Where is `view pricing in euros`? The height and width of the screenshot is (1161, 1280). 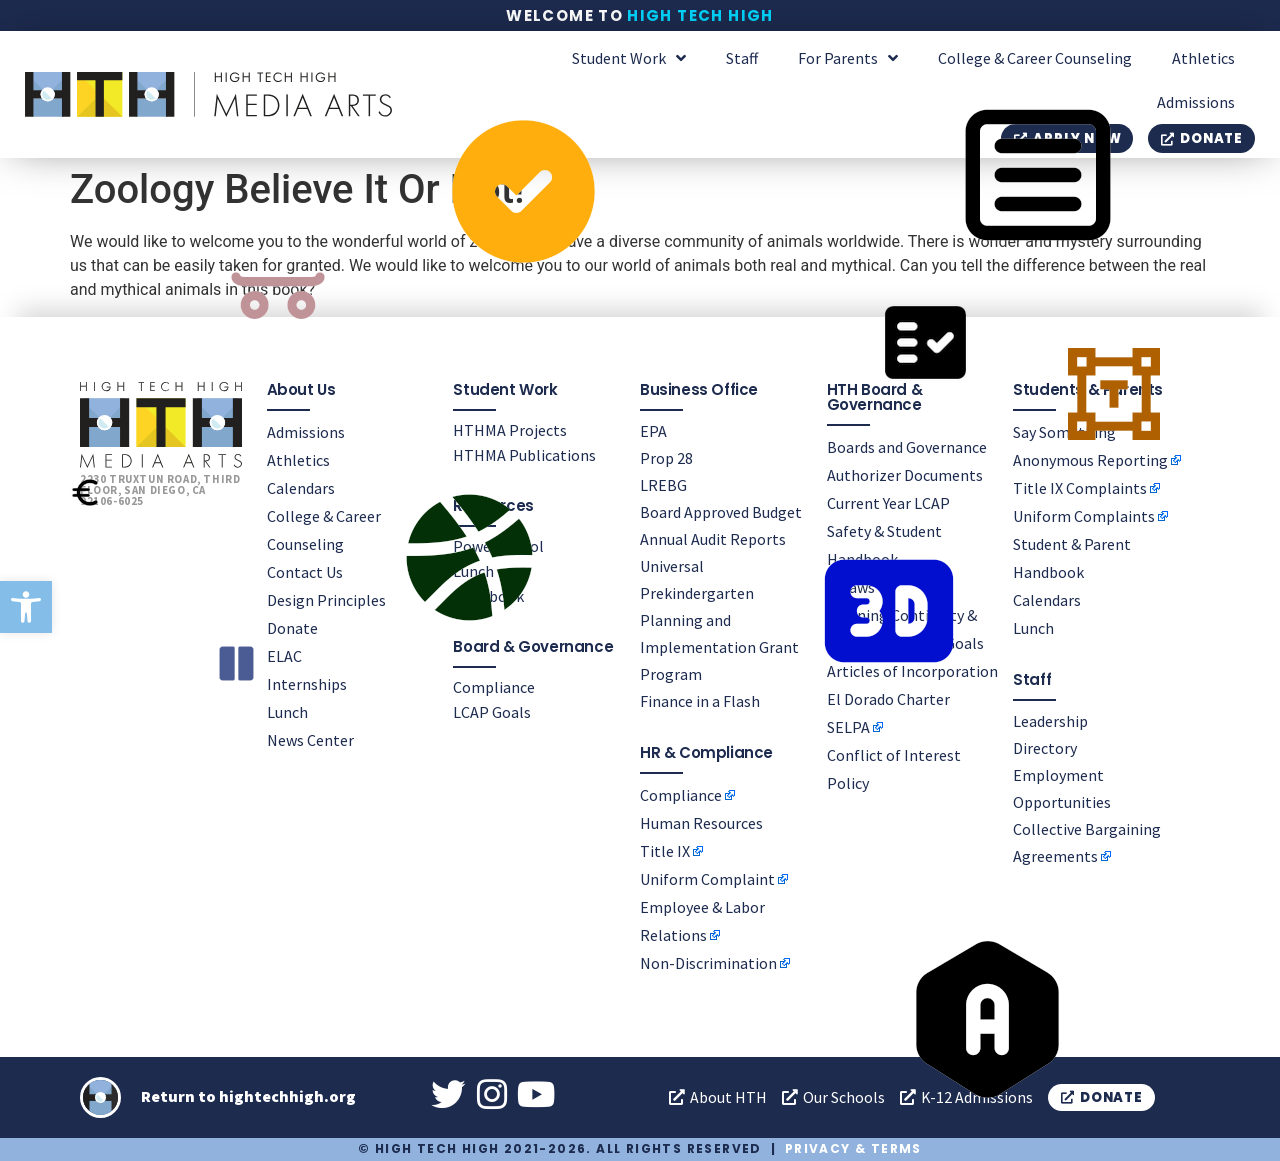 view pricing in euros is located at coordinates (85, 492).